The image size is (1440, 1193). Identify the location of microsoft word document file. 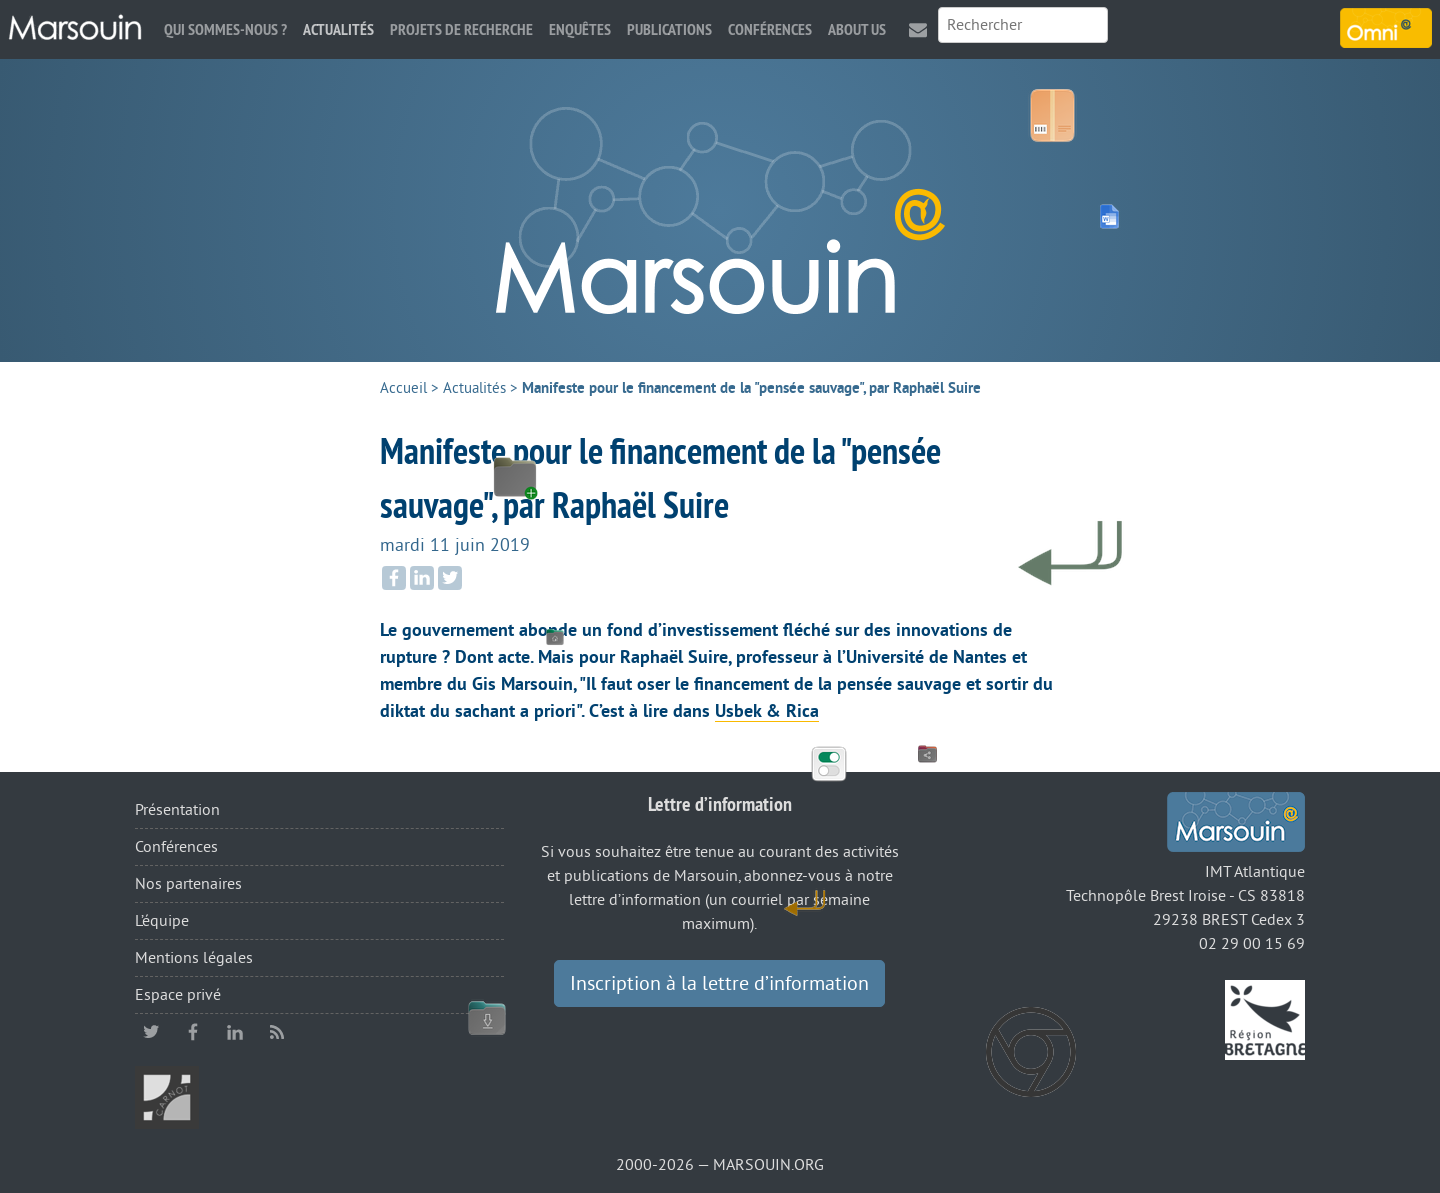
(1109, 216).